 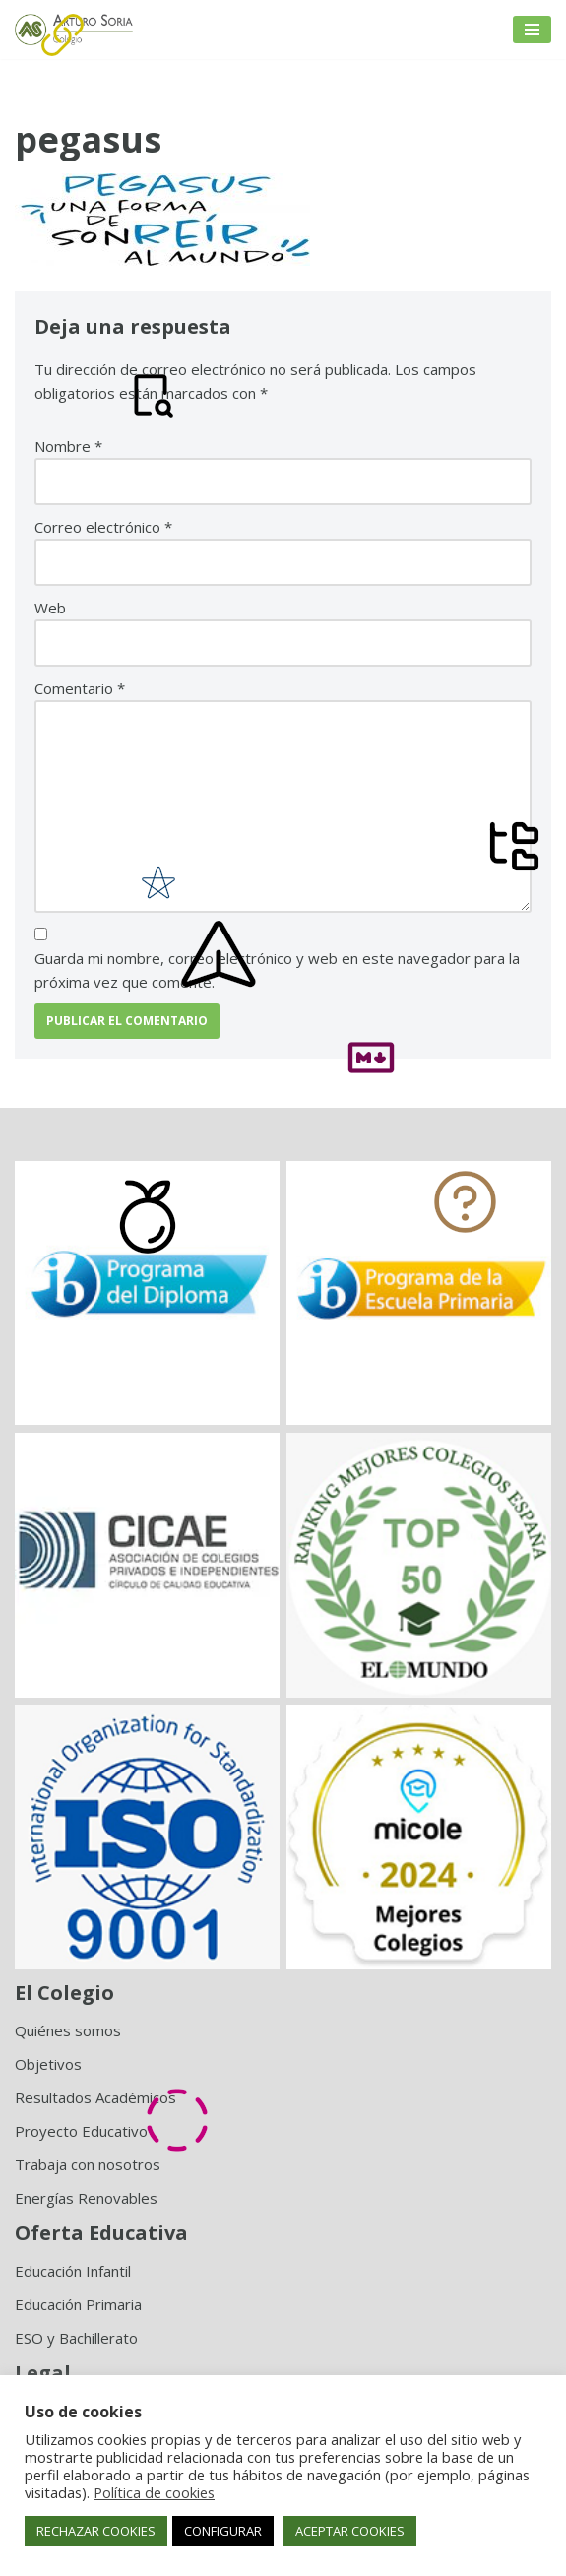 I want to click on indicates loading or processing in progress, so click(x=177, y=2120).